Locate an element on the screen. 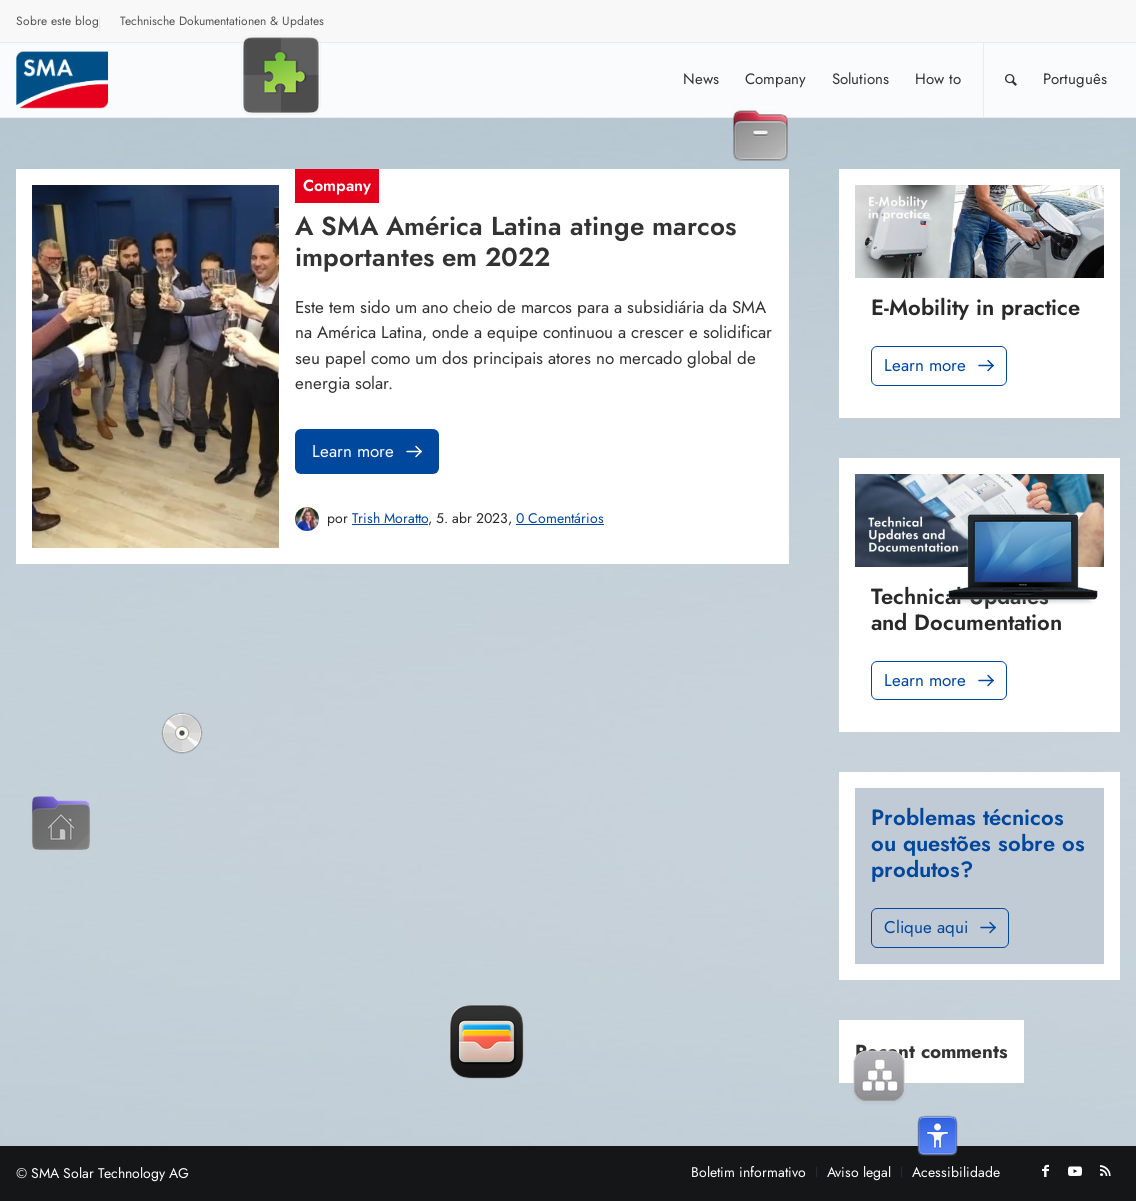 The width and height of the screenshot is (1136, 1201). open the file manager application is located at coordinates (760, 135).